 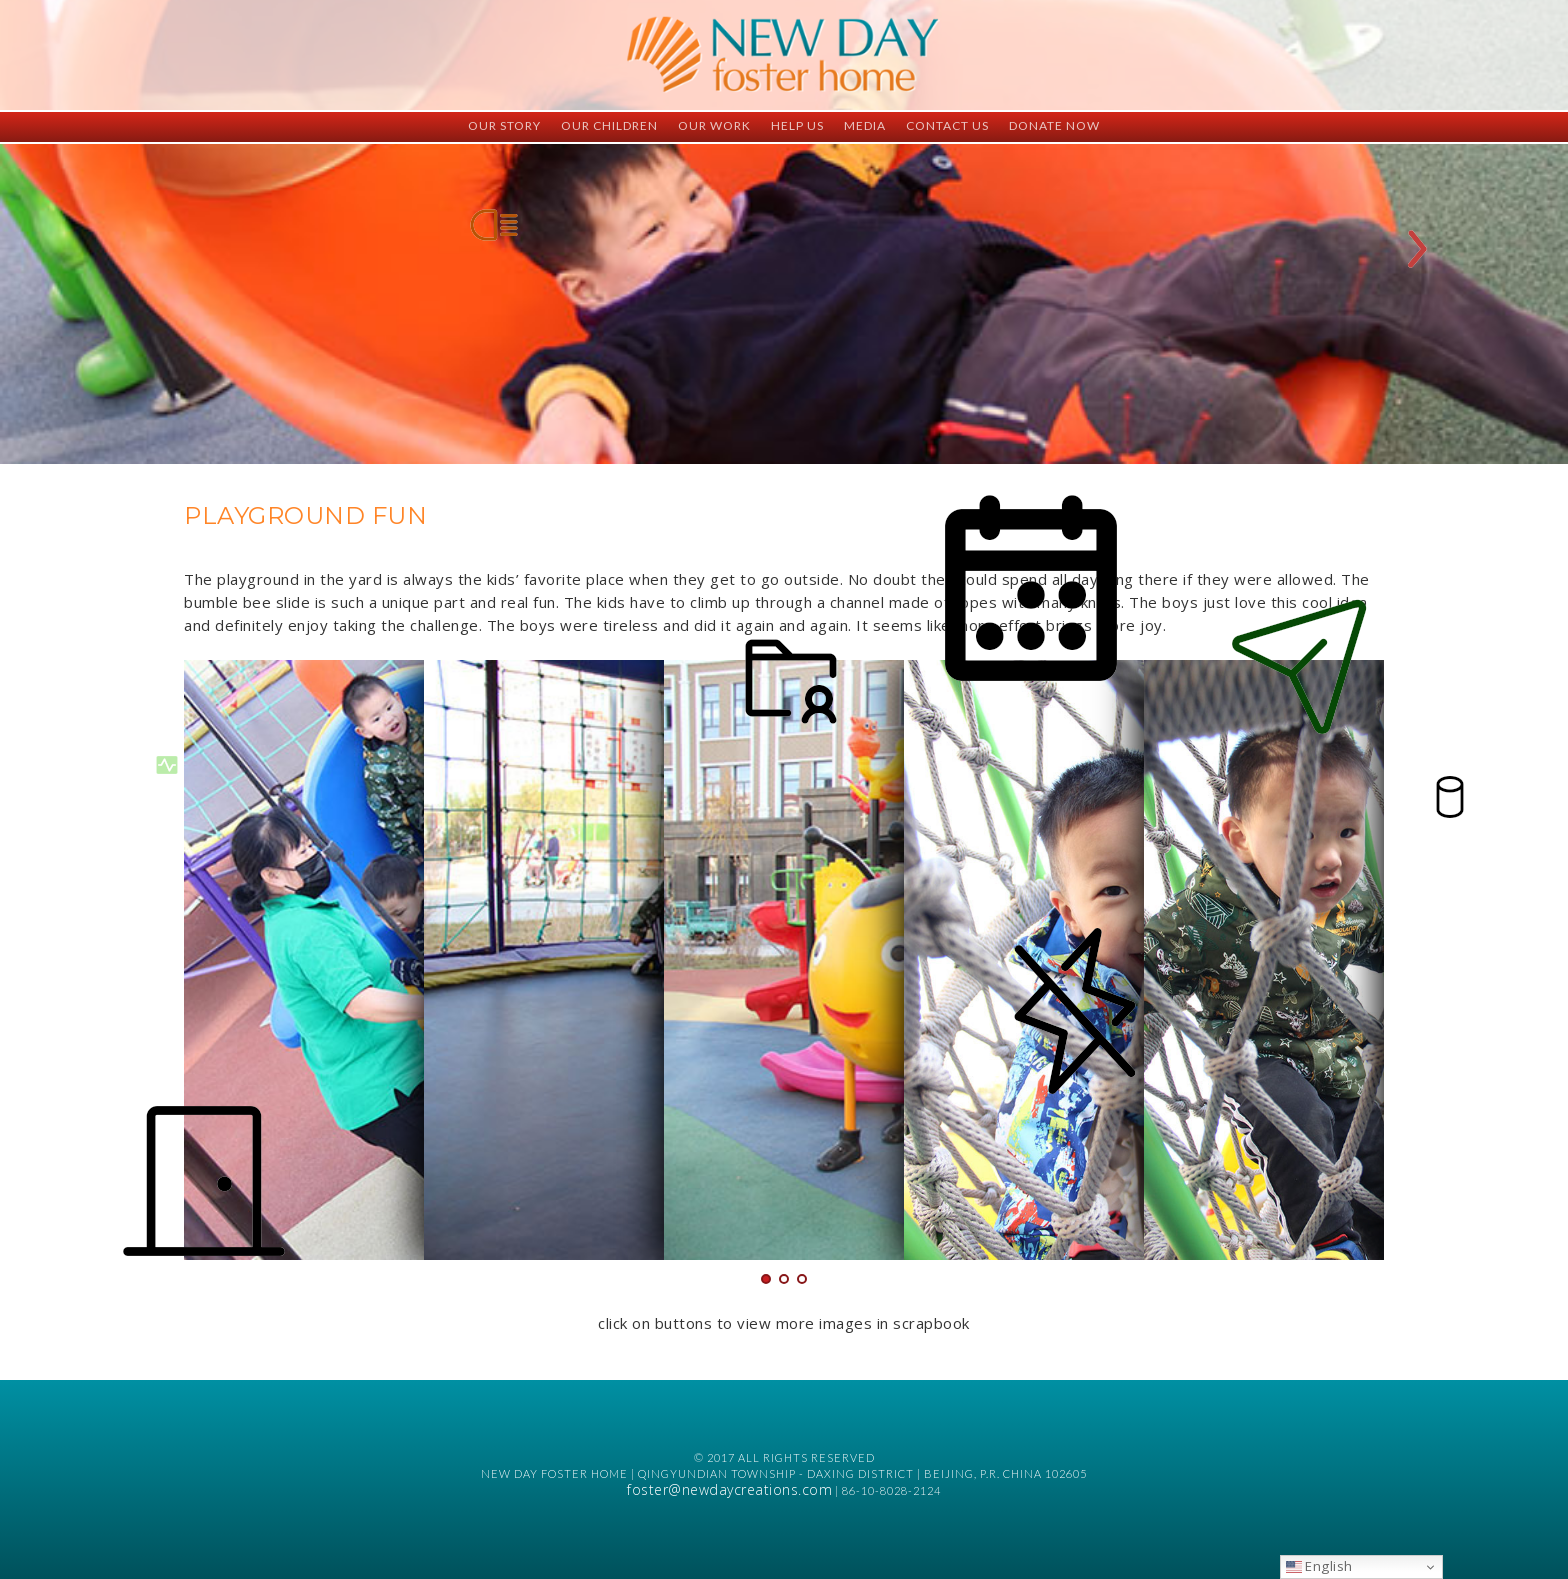 I want to click on navigate to the next item or screen, so click(x=1416, y=249).